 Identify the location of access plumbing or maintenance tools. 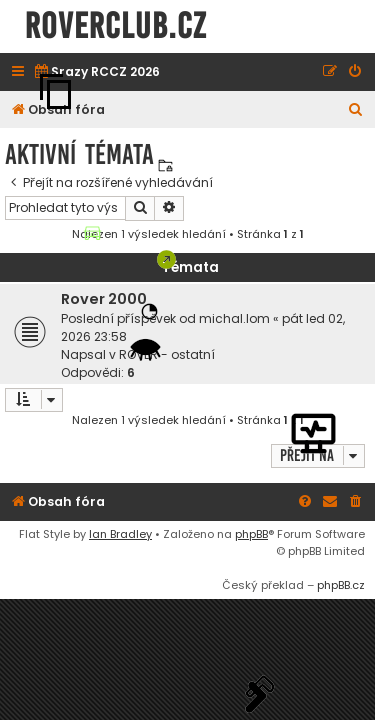
(258, 694).